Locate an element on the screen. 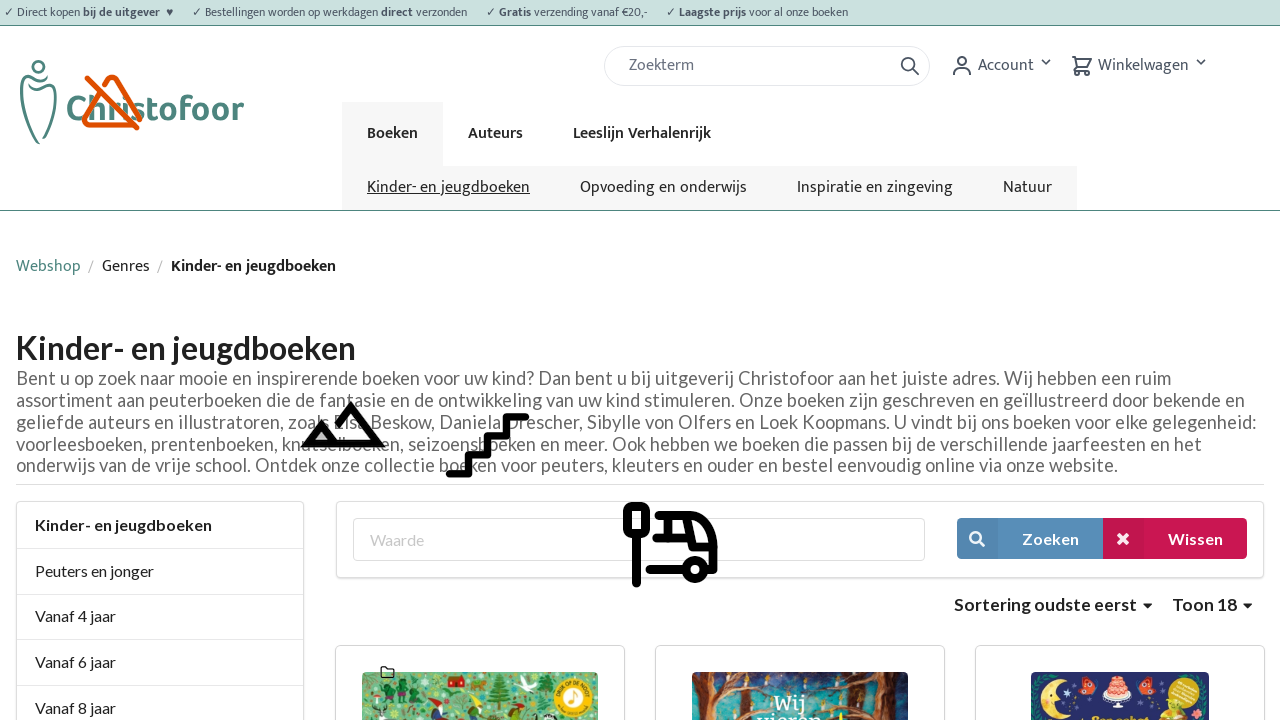 Image resolution: width=1280 pixels, height=720 pixels. disabled warning or alert is located at coordinates (112, 103).